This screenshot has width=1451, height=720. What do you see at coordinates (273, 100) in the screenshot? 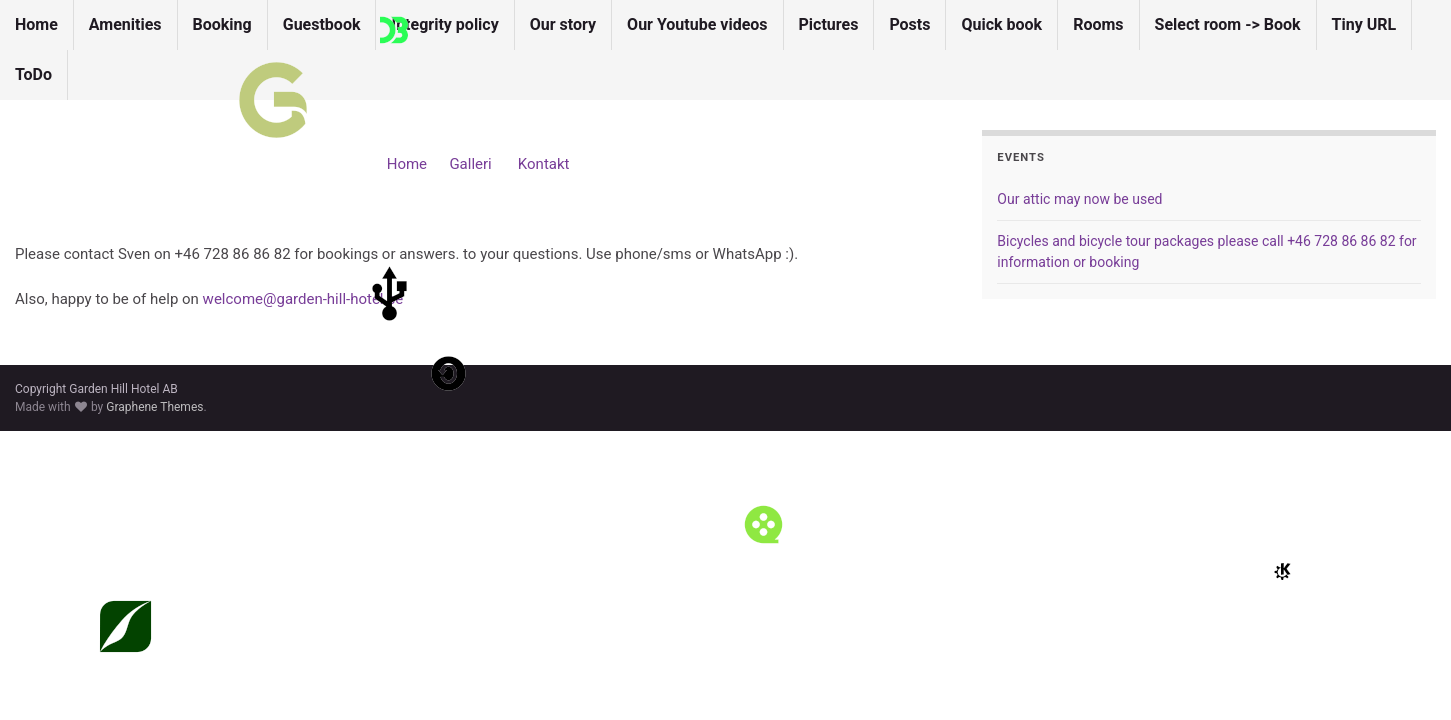
I see `Gofore company logo` at bounding box center [273, 100].